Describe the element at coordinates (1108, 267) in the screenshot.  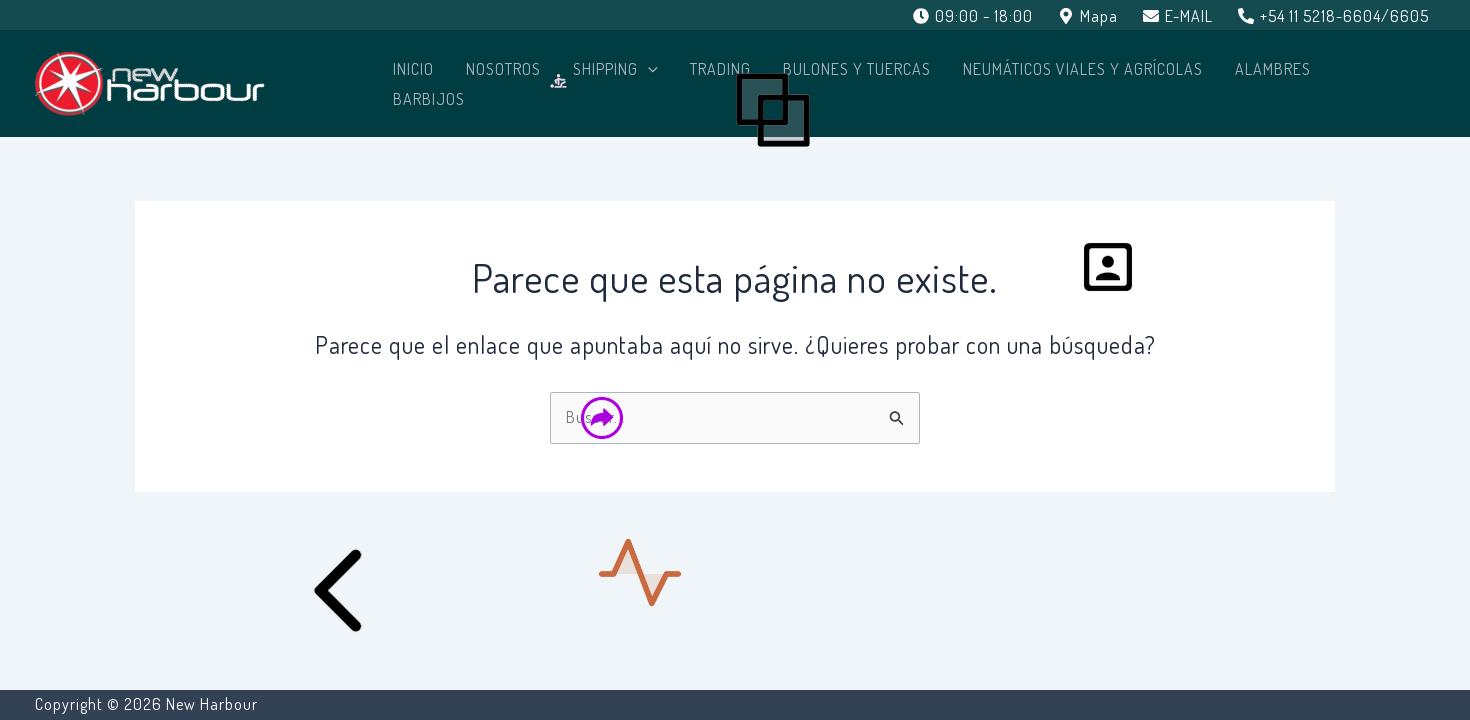
I see `switch to portrait orientation mode` at that location.